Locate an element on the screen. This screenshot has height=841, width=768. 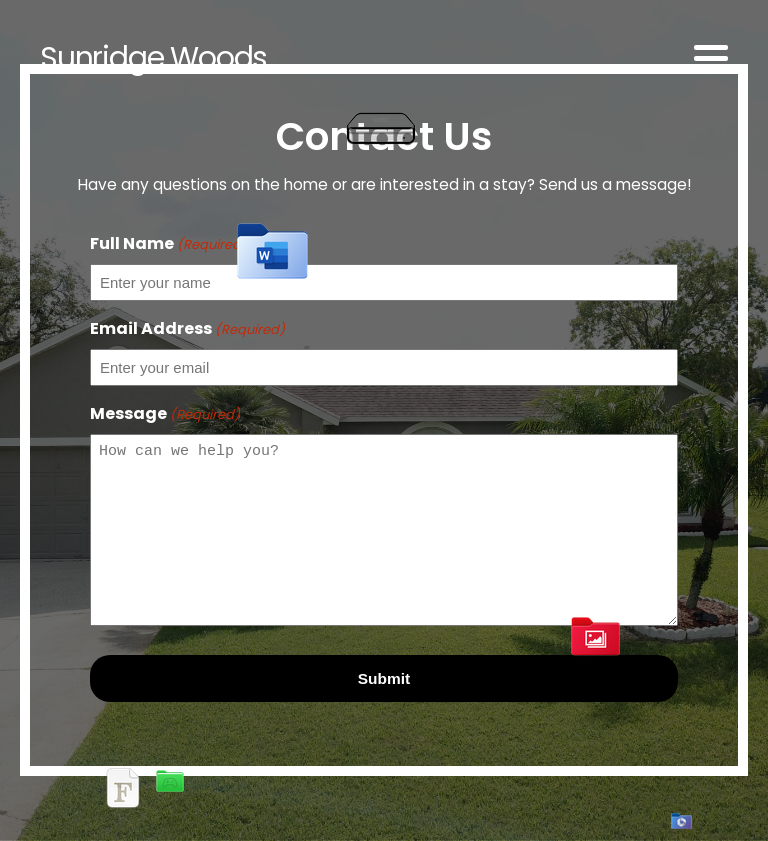
open Microsoft 365 files folder is located at coordinates (681, 821).